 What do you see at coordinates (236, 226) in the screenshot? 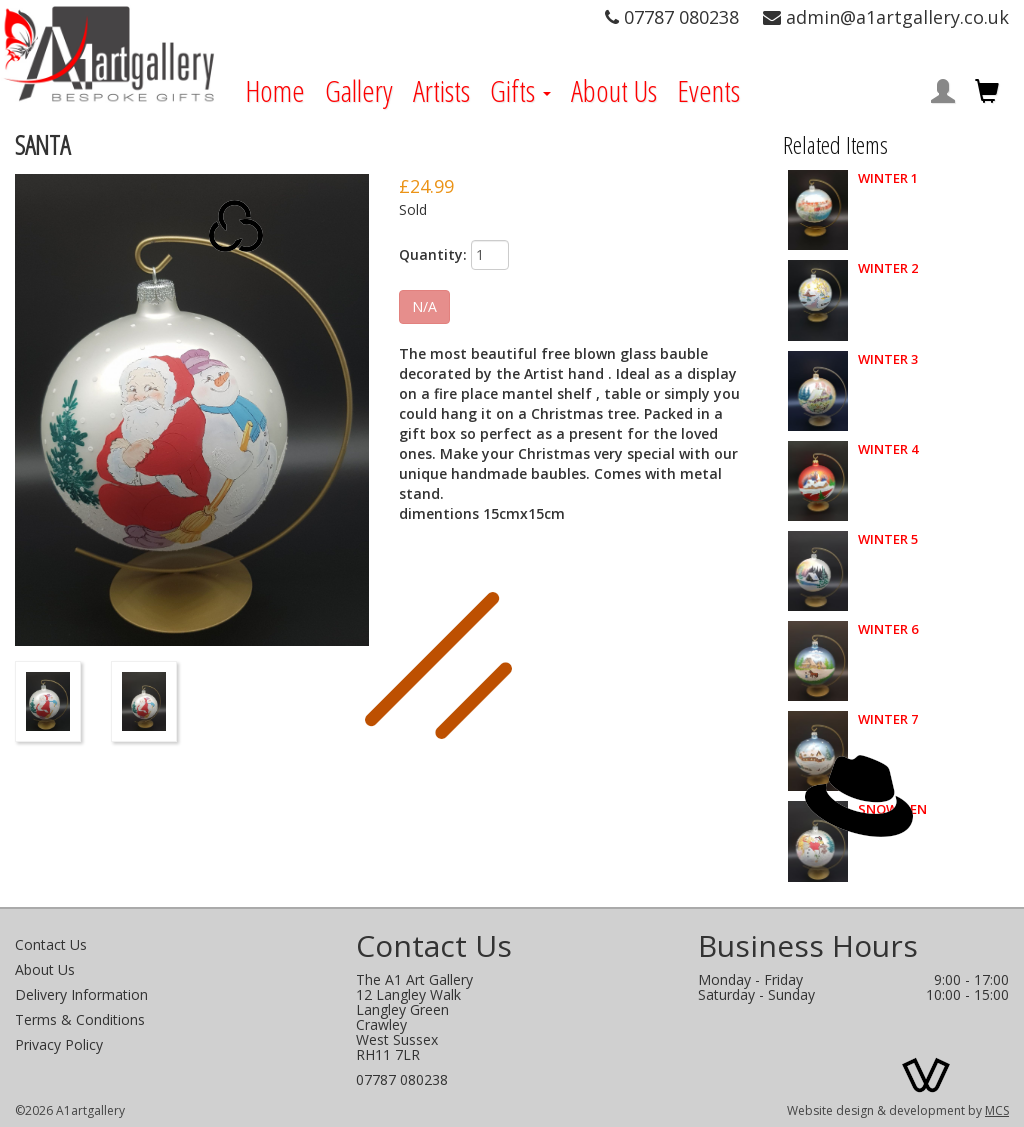
I see `countingworks pro app or service logo` at bounding box center [236, 226].